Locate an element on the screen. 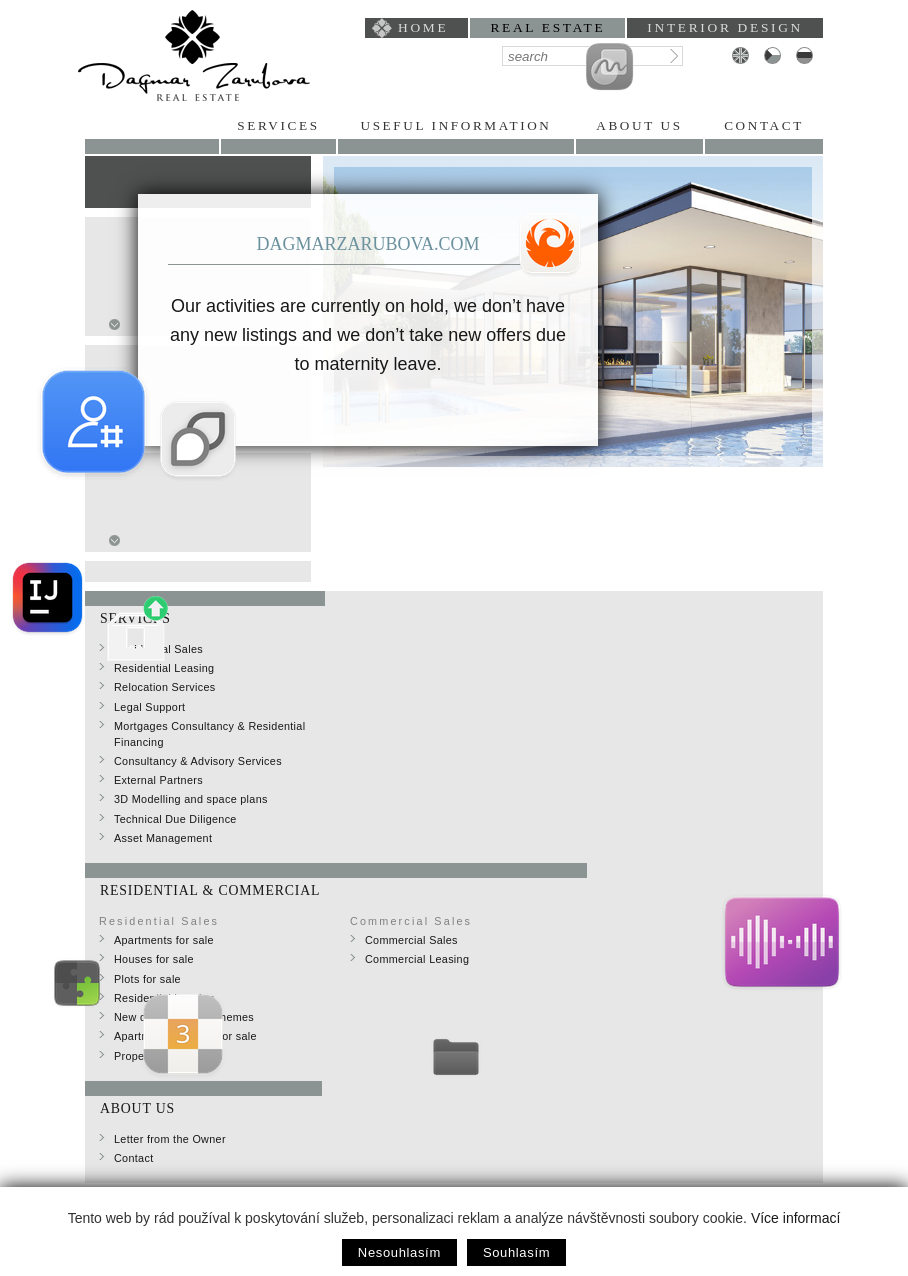 The image size is (908, 1276). launch the korora linux distribution app is located at coordinates (198, 439).